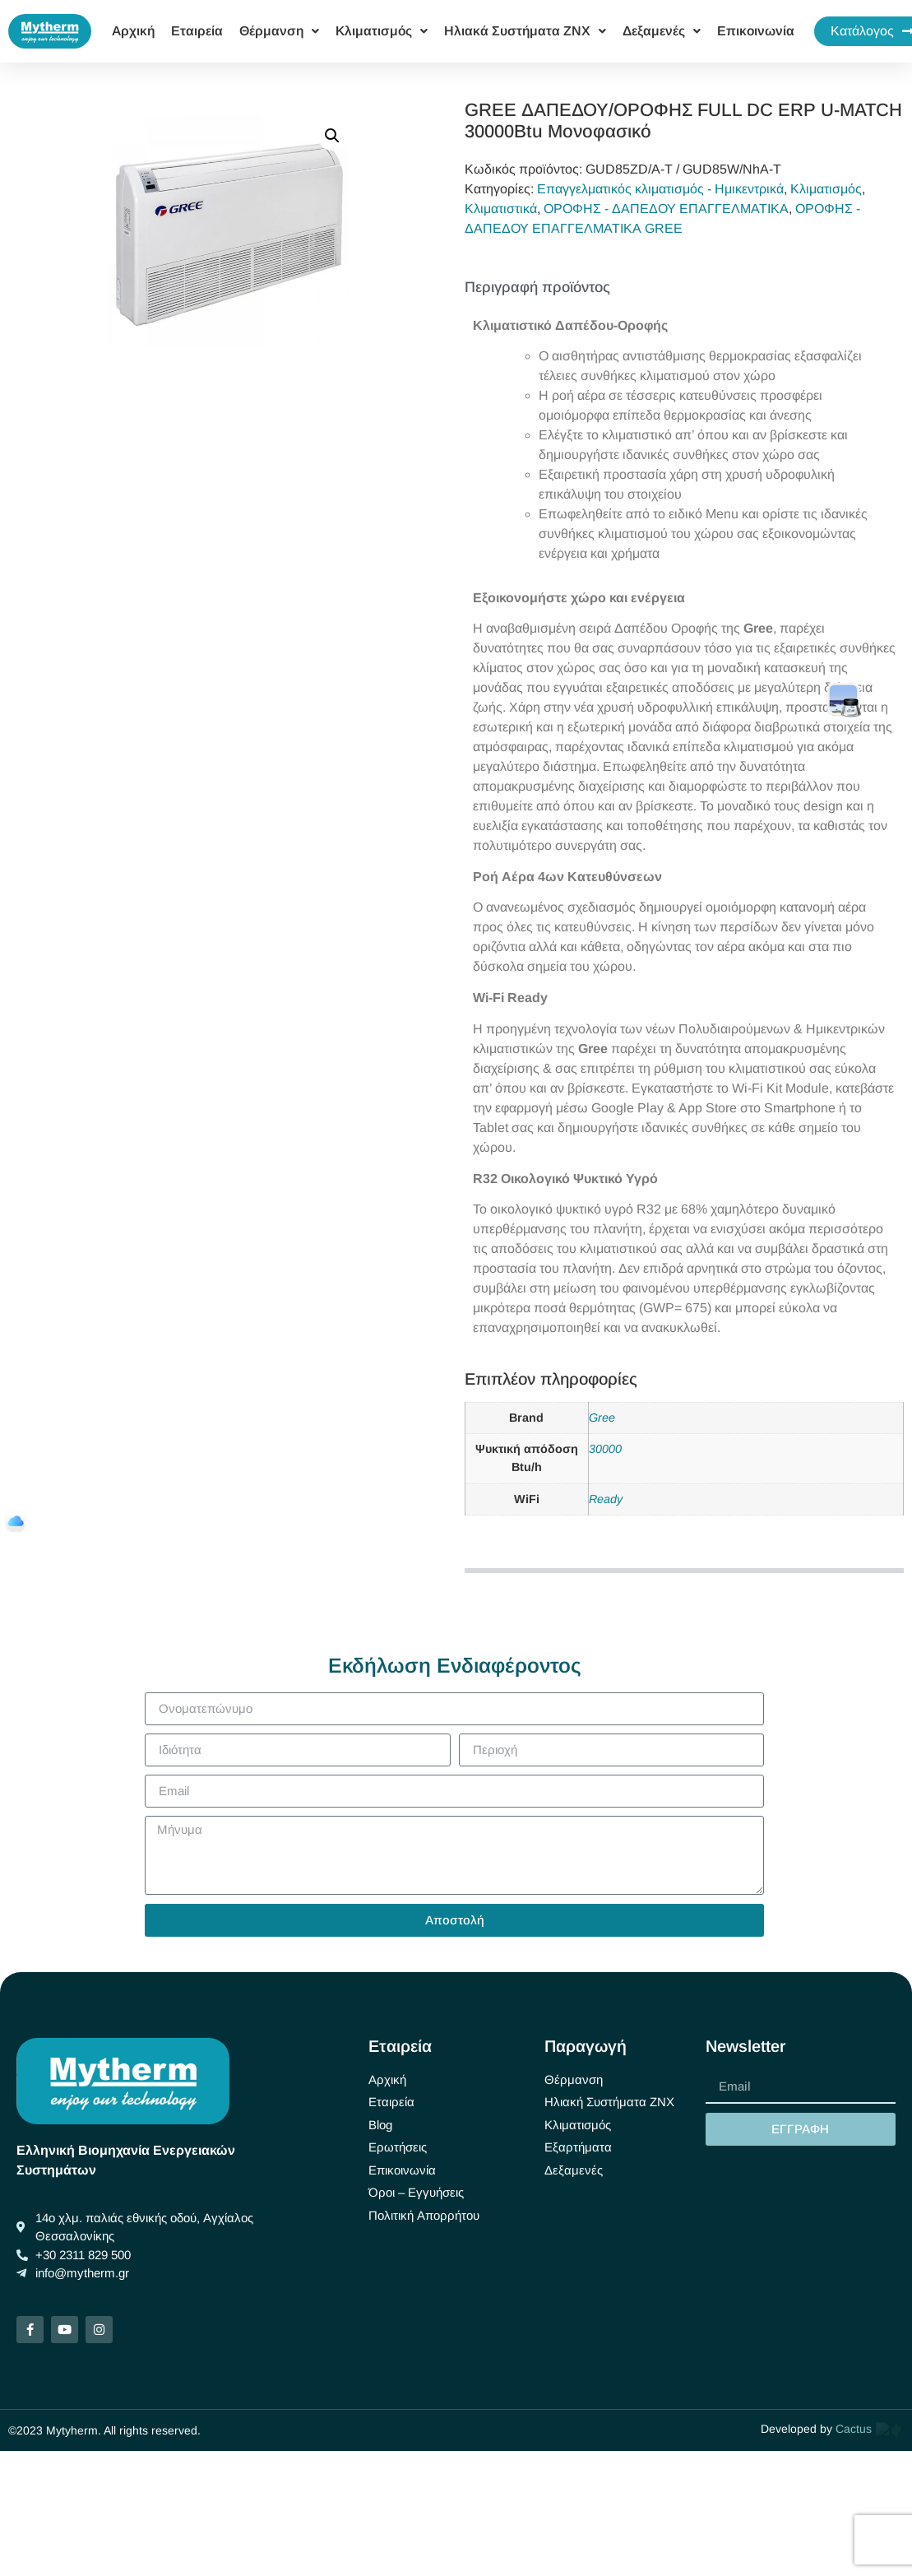  What do you see at coordinates (16, 1521) in the screenshot?
I see `open iCloud+ settings and storage management` at bounding box center [16, 1521].